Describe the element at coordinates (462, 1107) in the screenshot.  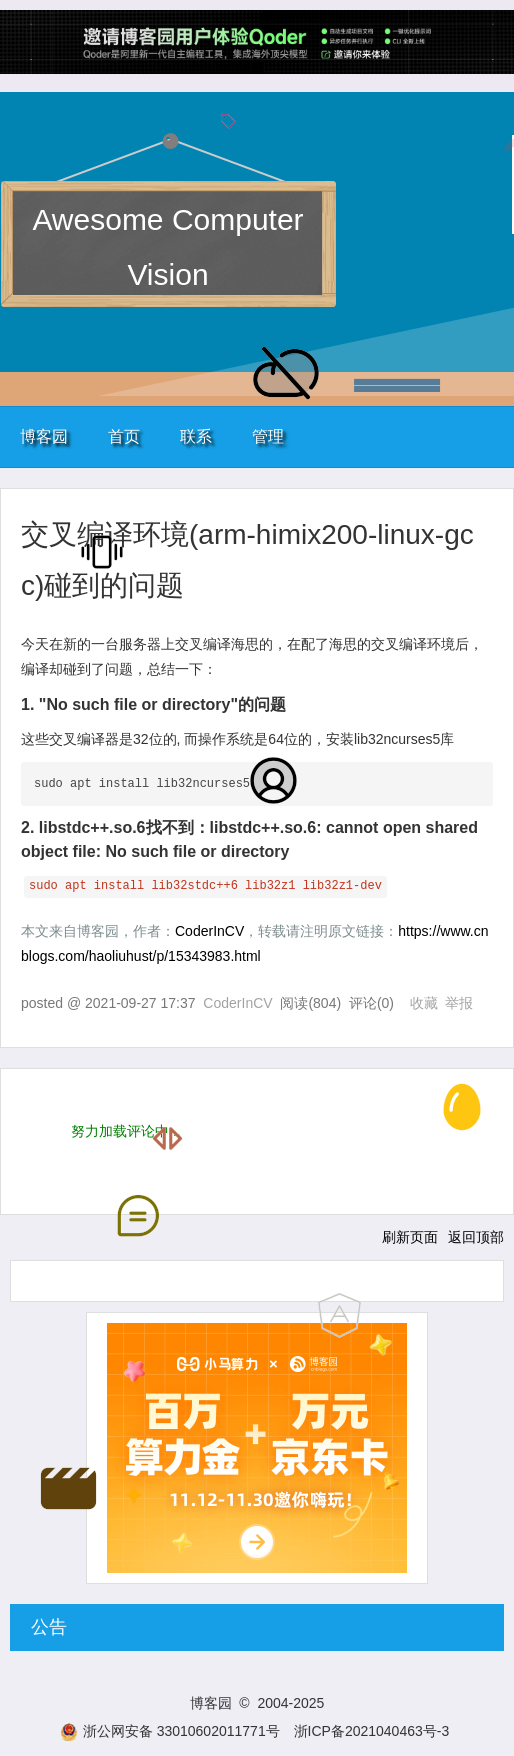
I see `indicates food or breakfast-related content` at that location.